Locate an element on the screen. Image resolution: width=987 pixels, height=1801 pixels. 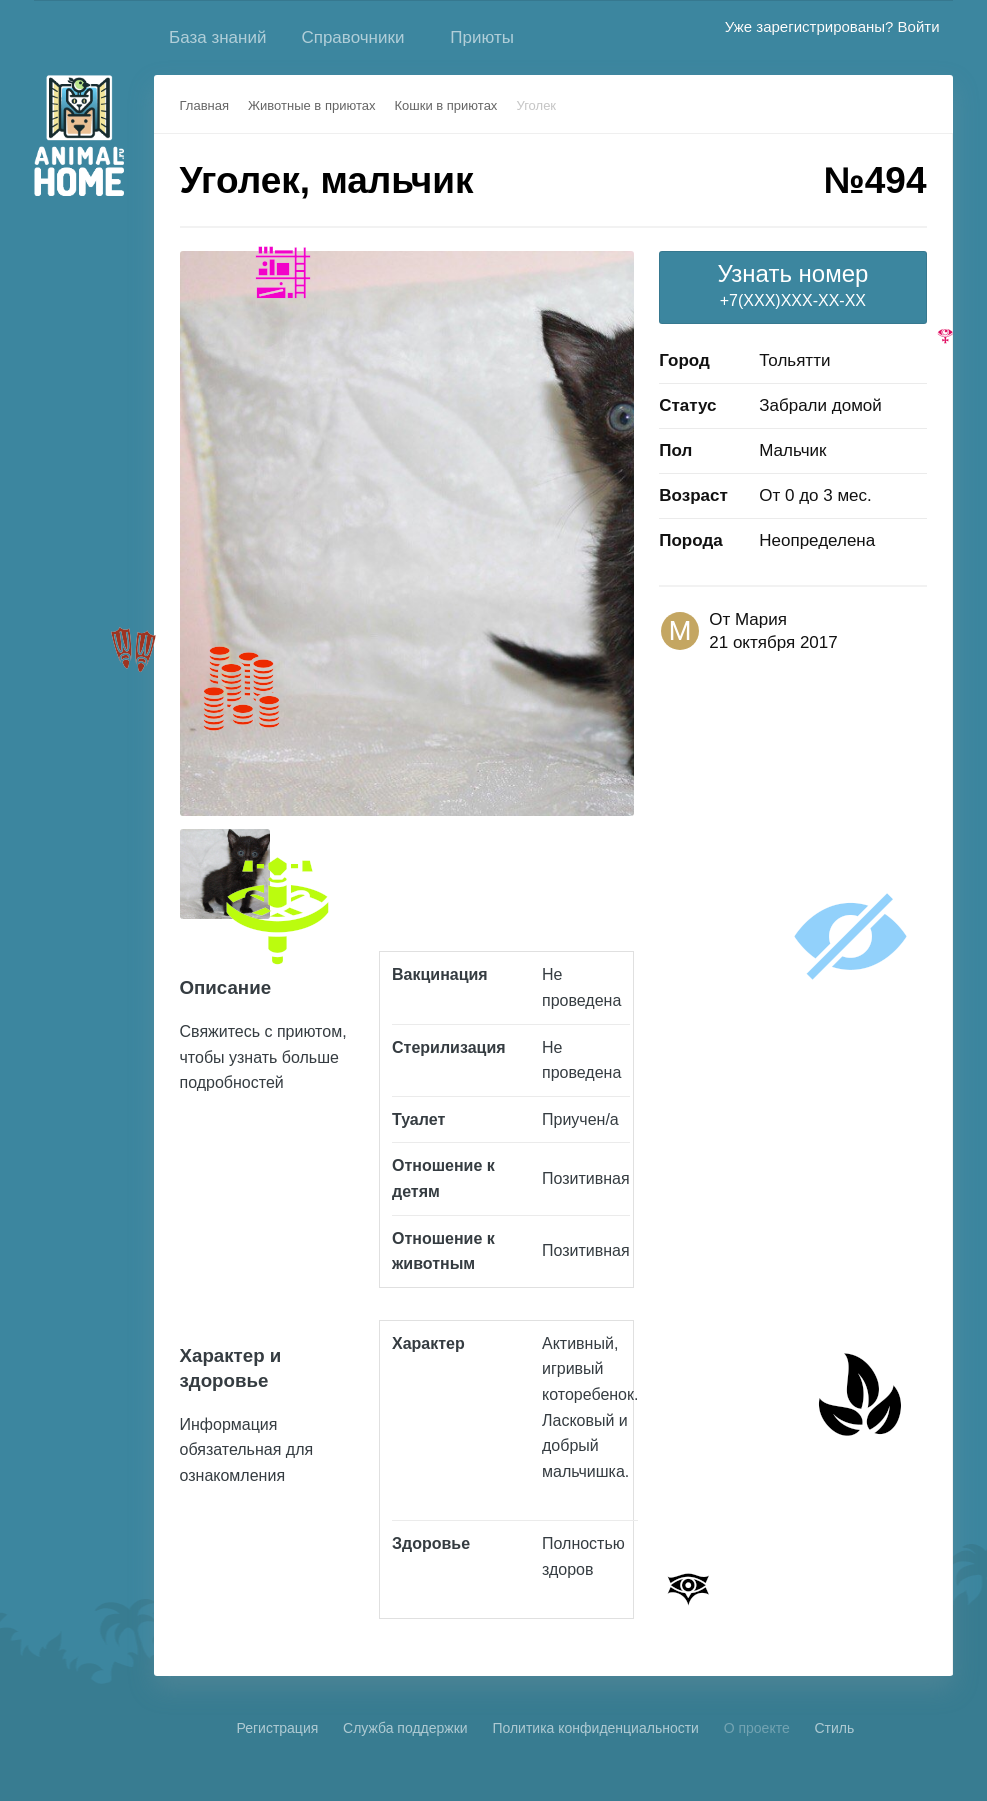
view your in-game currency balance is located at coordinates (241, 688).